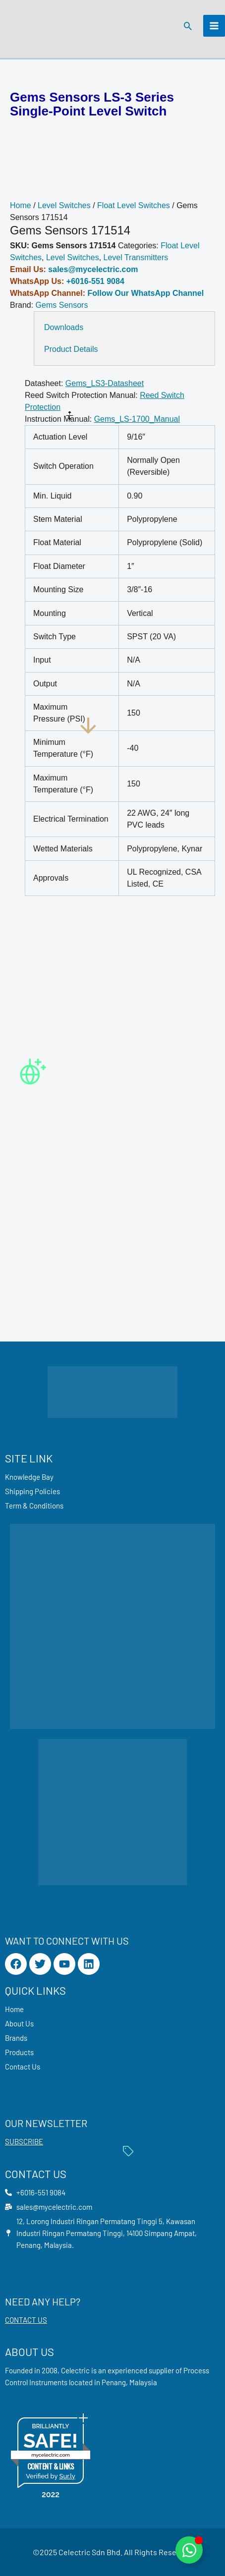 Image resolution: width=225 pixels, height=2576 pixels. Describe the element at coordinates (88, 726) in the screenshot. I see `scroll down or view more content` at that location.